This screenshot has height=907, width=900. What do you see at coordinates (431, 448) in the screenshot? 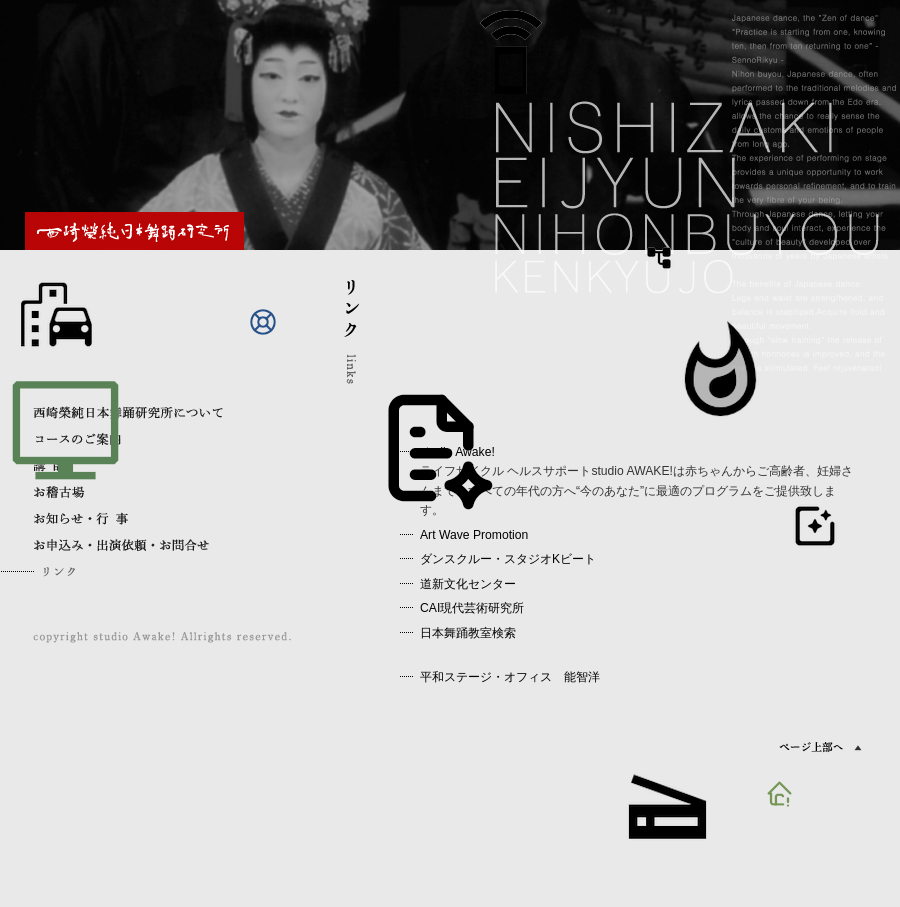
I see `generate AI-powered text or document` at bounding box center [431, 448].